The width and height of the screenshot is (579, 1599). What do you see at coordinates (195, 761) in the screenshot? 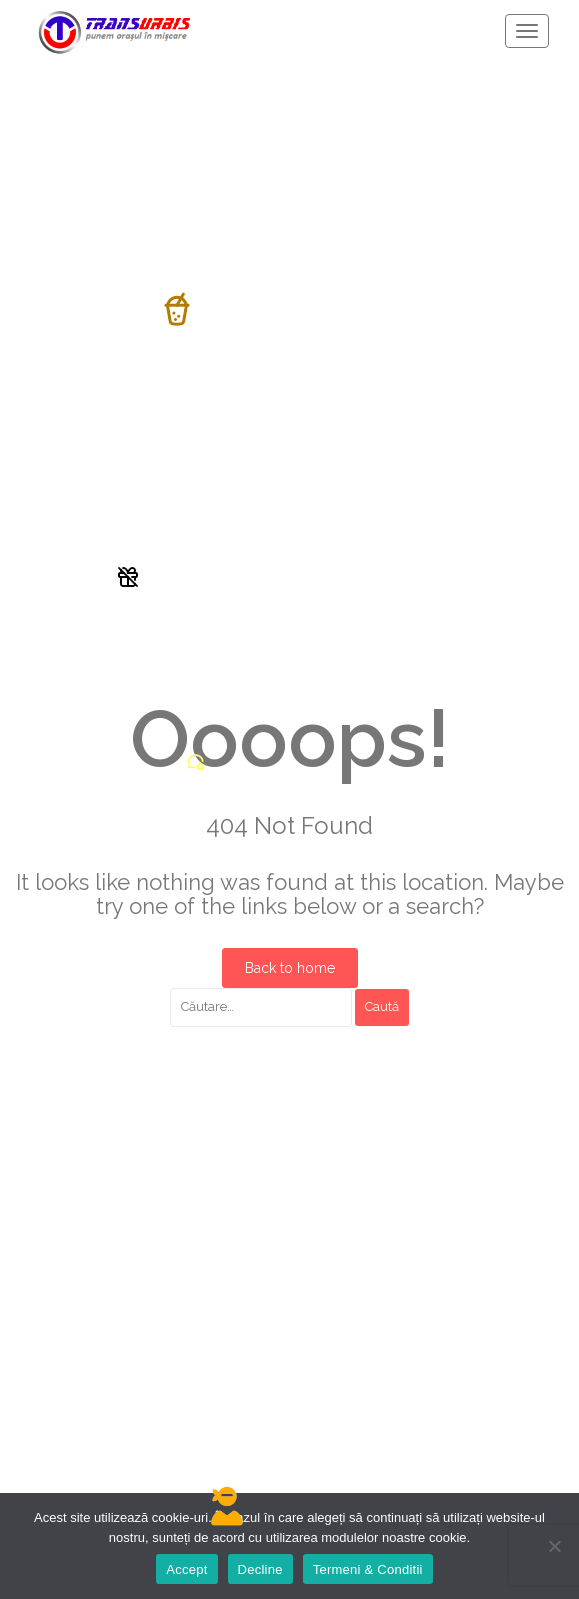
I see `mark a conversation as favorite` at bounding box center [195, 761].